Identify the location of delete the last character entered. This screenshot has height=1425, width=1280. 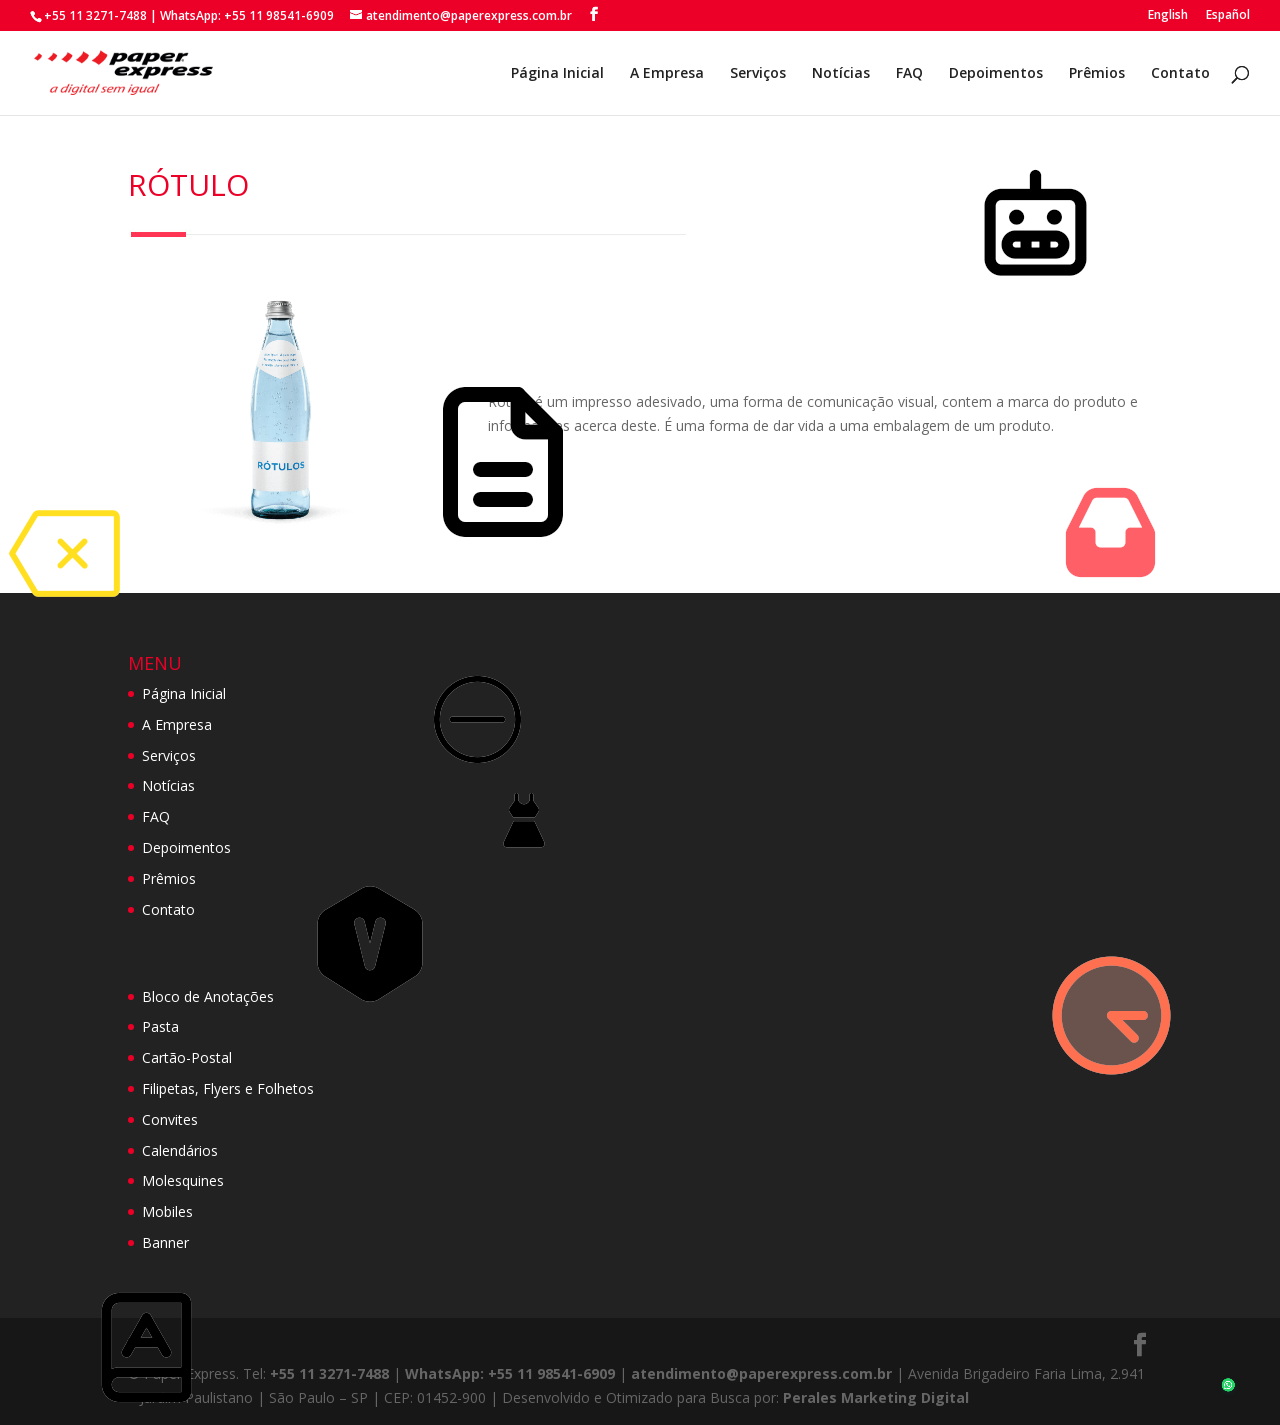
(68, 553).